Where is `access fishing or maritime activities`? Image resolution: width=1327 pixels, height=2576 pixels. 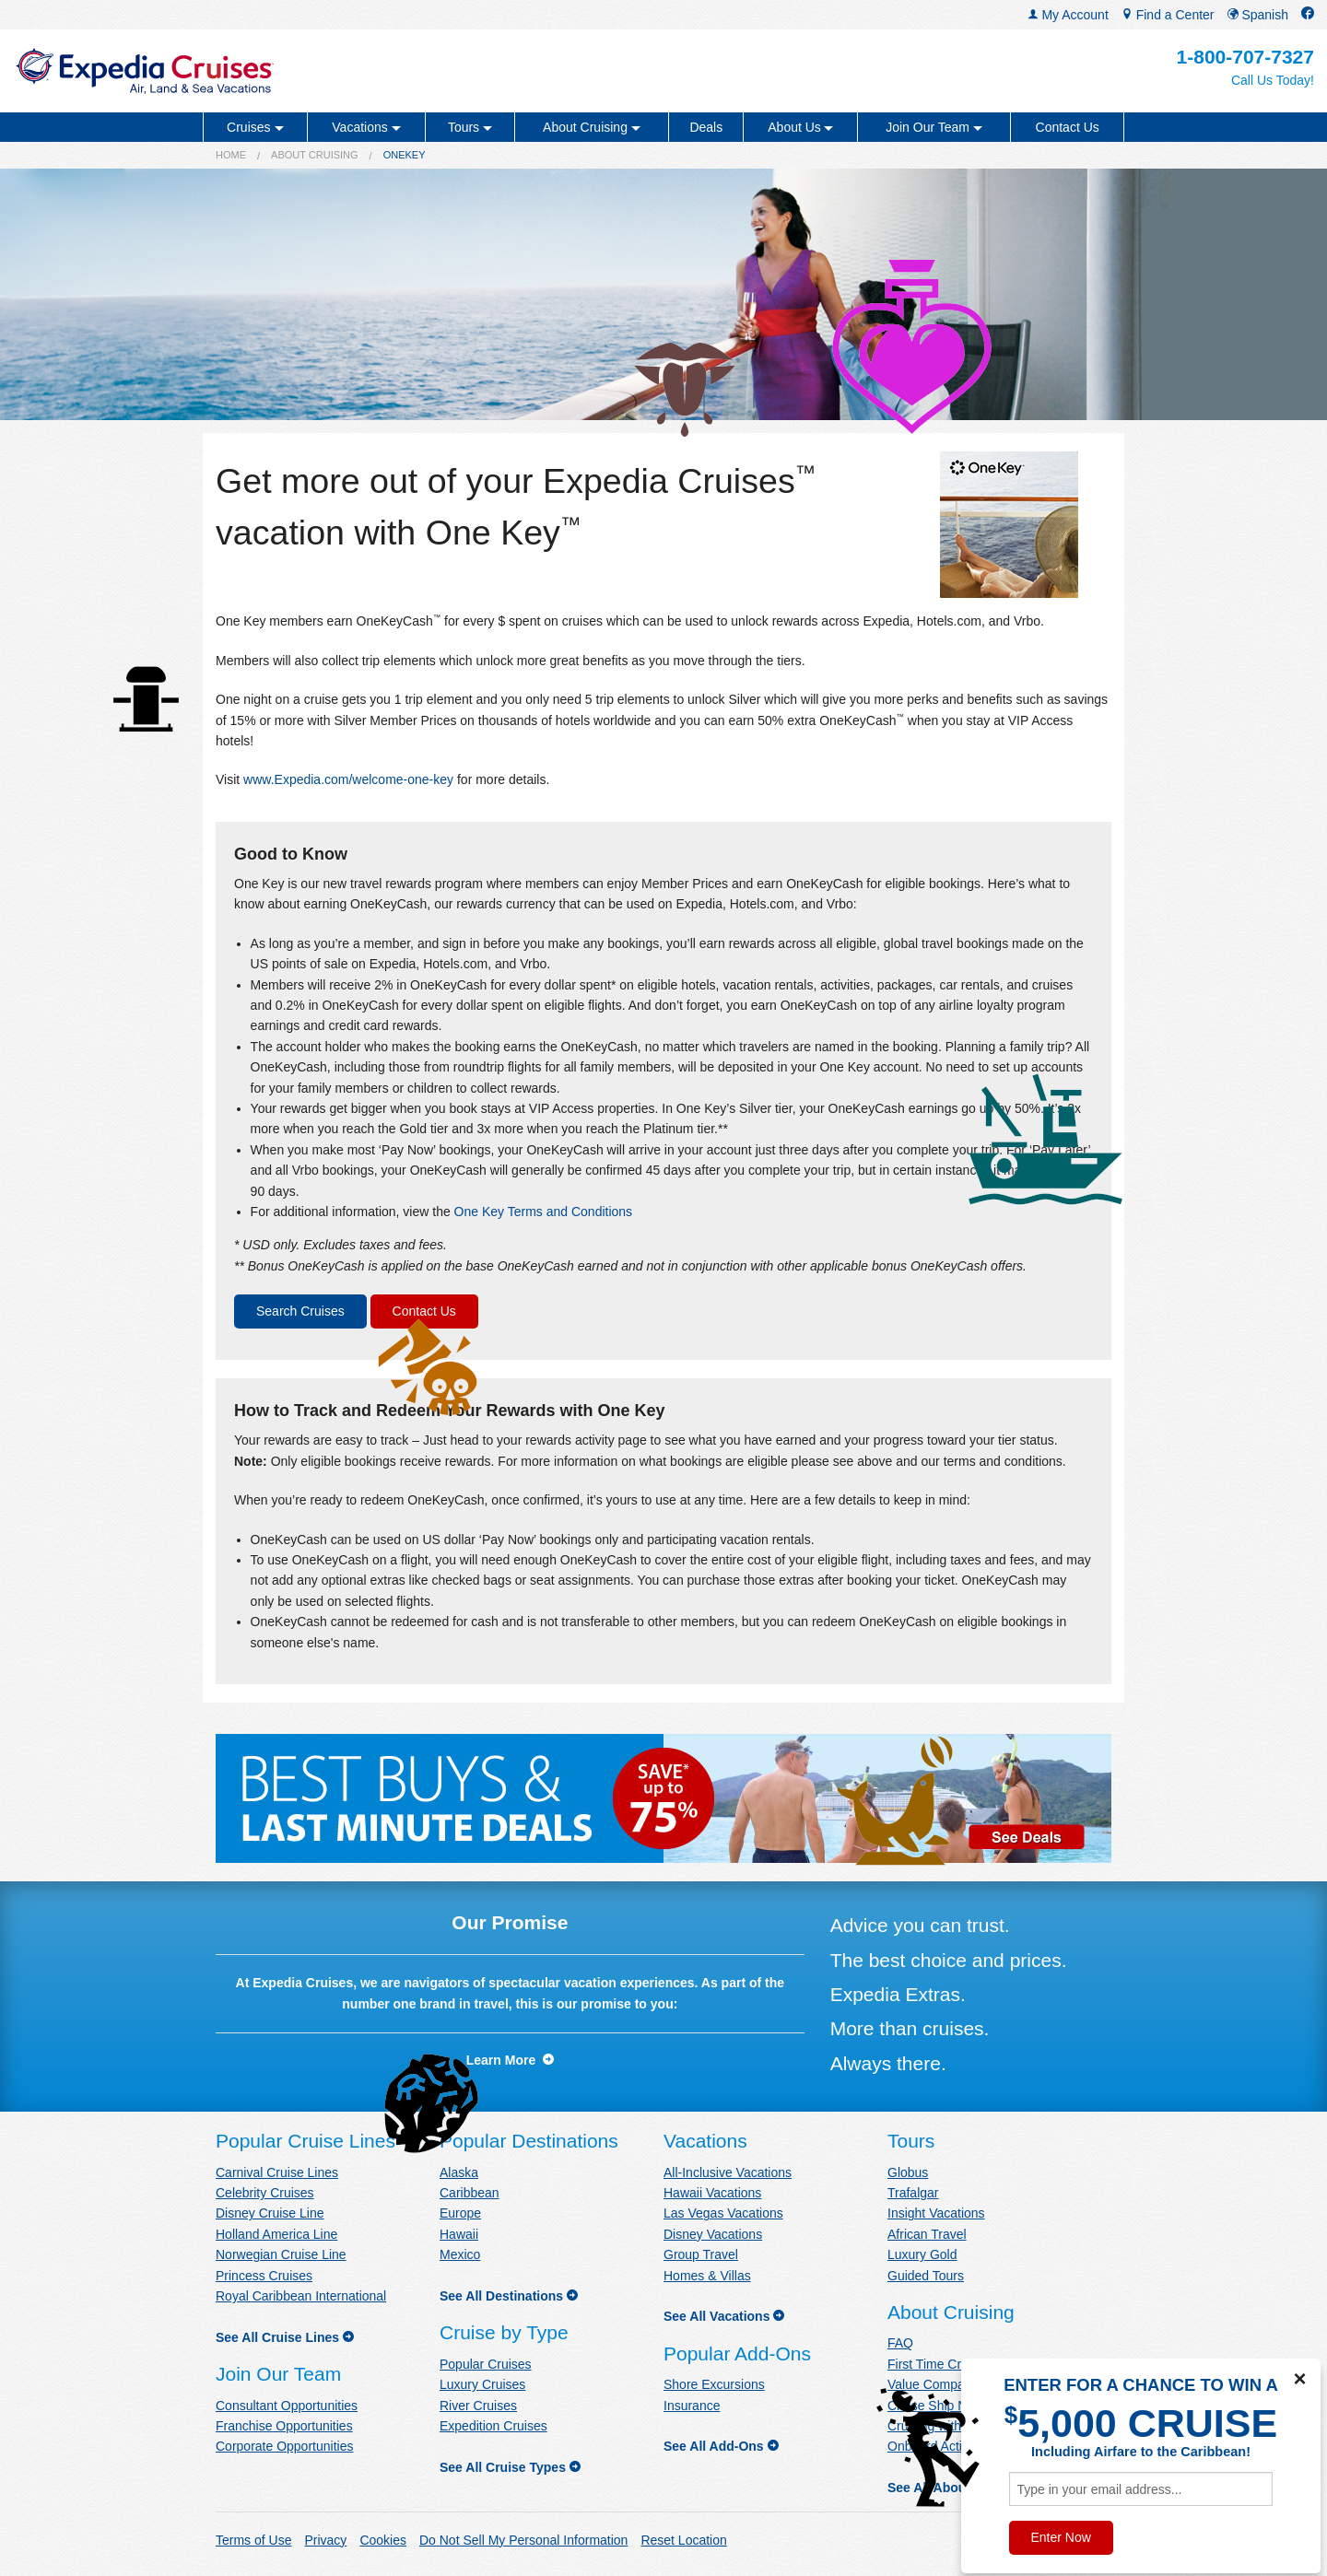
access fishing or maritime activities is located at coordinates (1045, 1134).